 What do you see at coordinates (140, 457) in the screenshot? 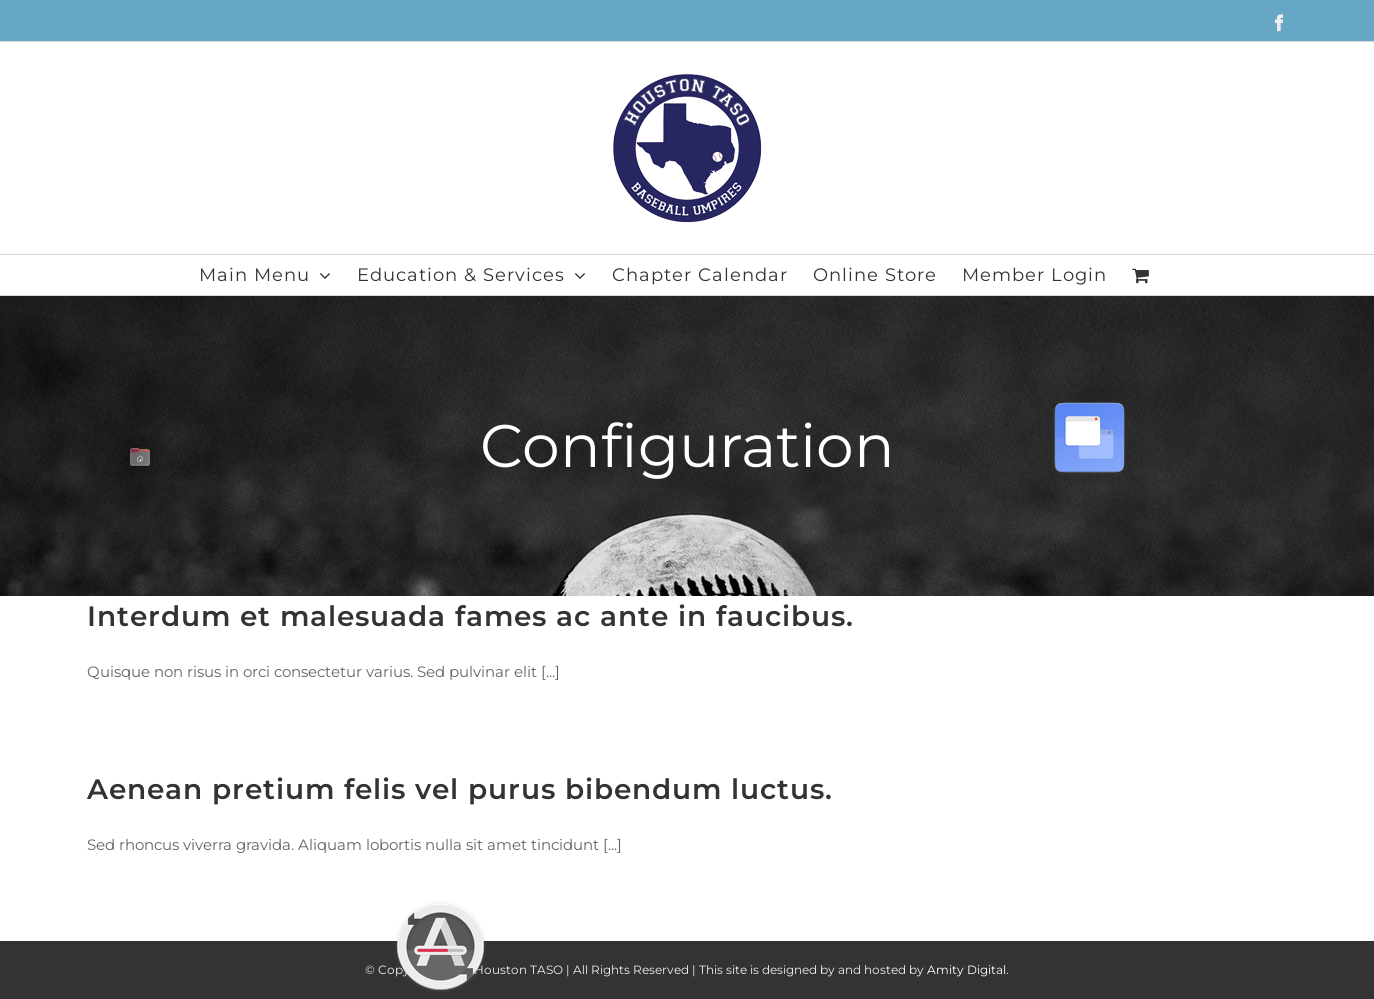
I see `access your home folder` at bounding box center [140, 457].